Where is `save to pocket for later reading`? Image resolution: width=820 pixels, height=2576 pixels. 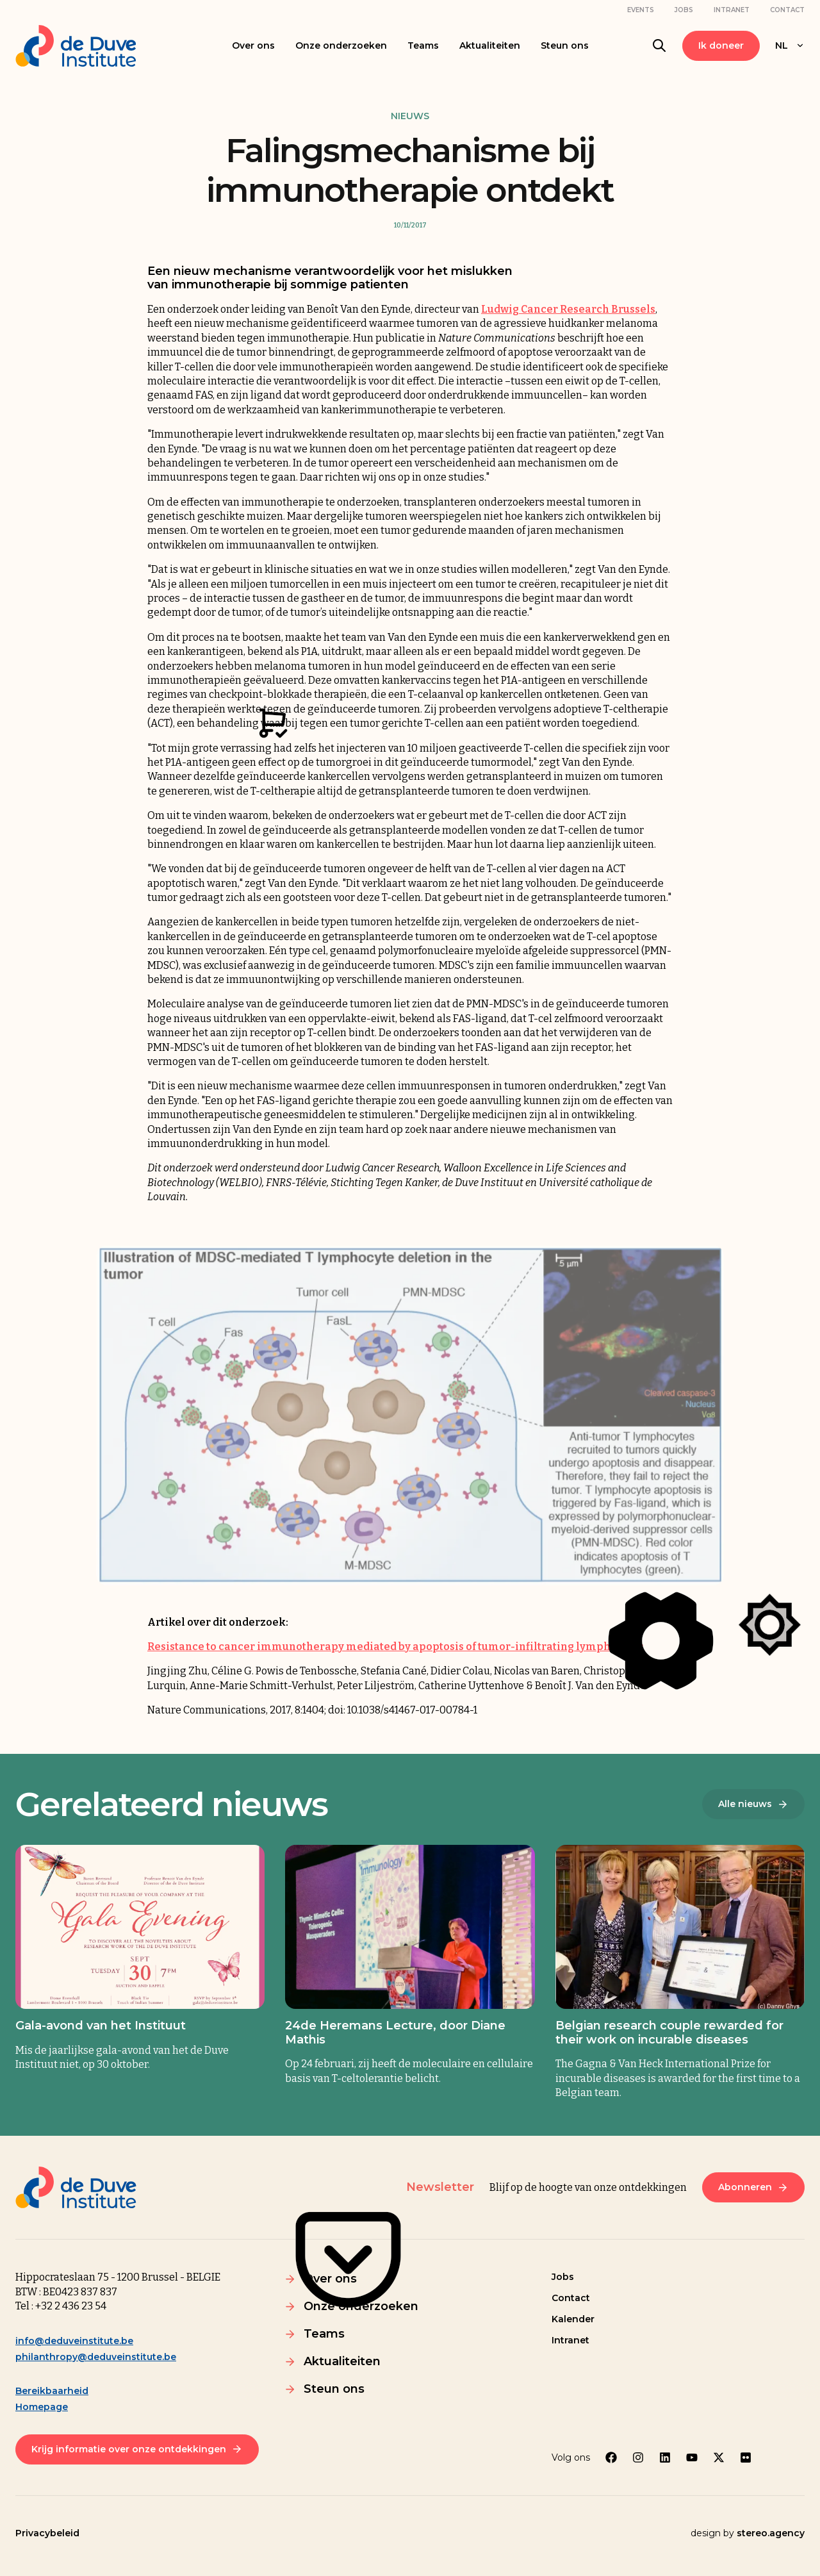 save to pocket for later reading is located at coordinates (348, 2259).